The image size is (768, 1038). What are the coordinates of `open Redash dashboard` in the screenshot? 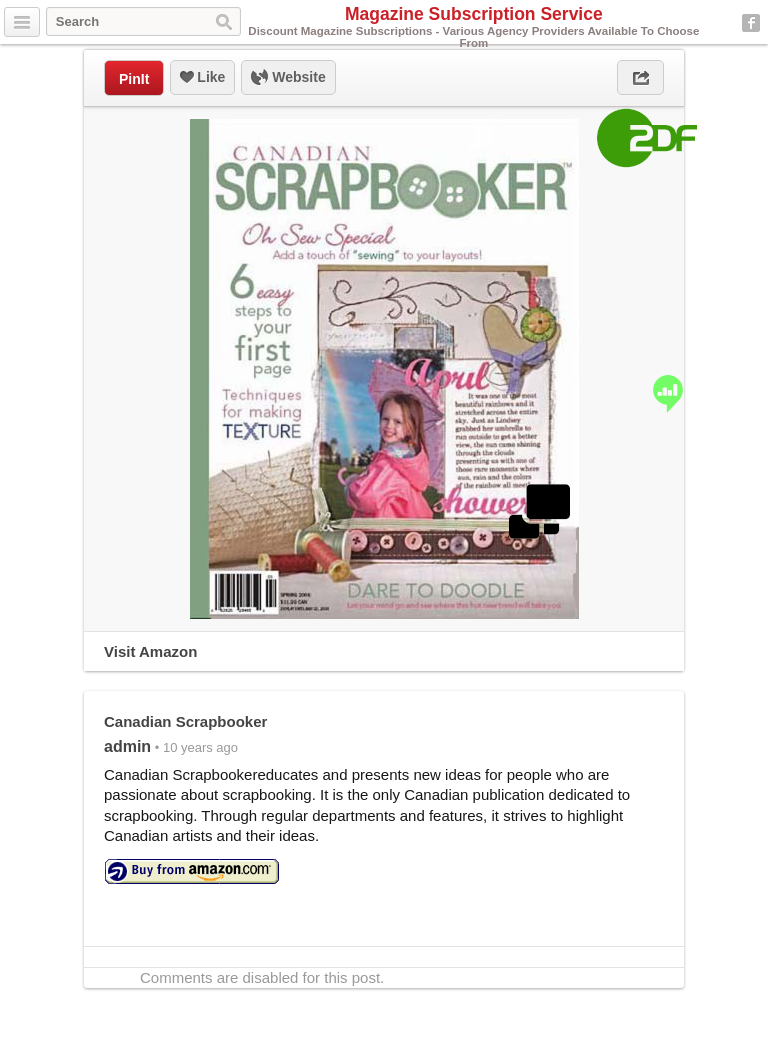 It's located at (668, 394).